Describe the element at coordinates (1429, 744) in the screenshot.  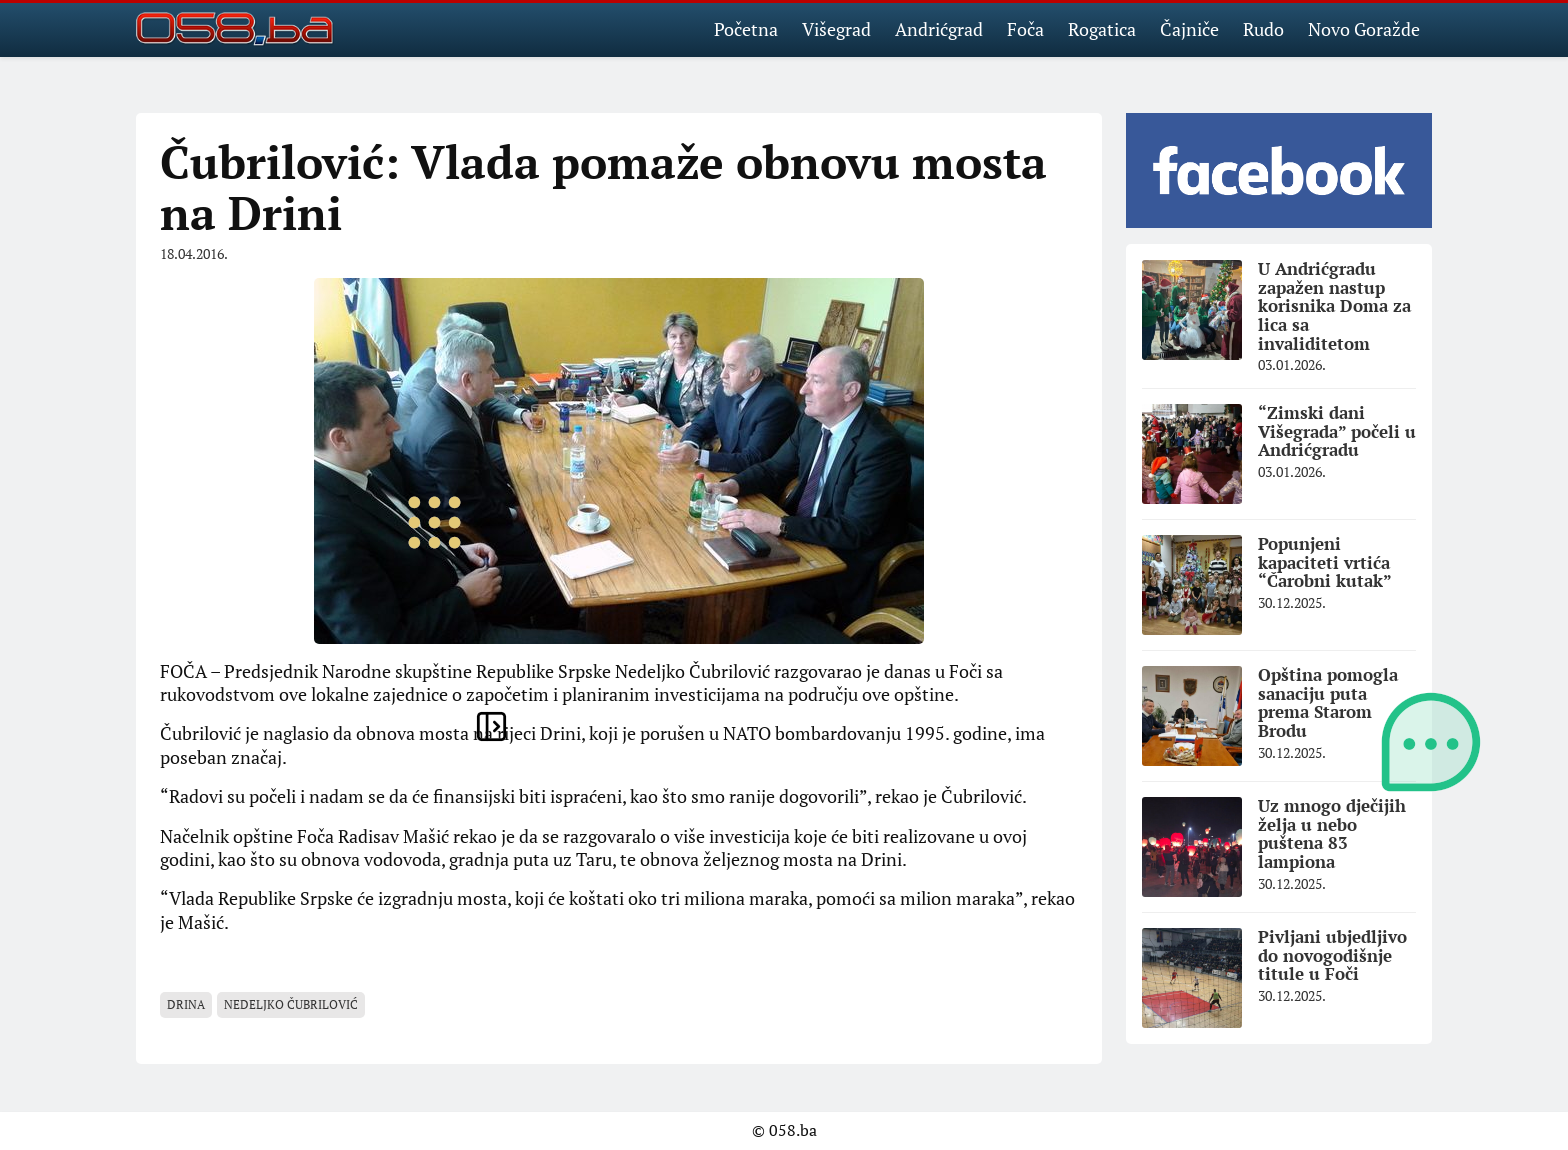
I see `open chat or messaging` at that location.